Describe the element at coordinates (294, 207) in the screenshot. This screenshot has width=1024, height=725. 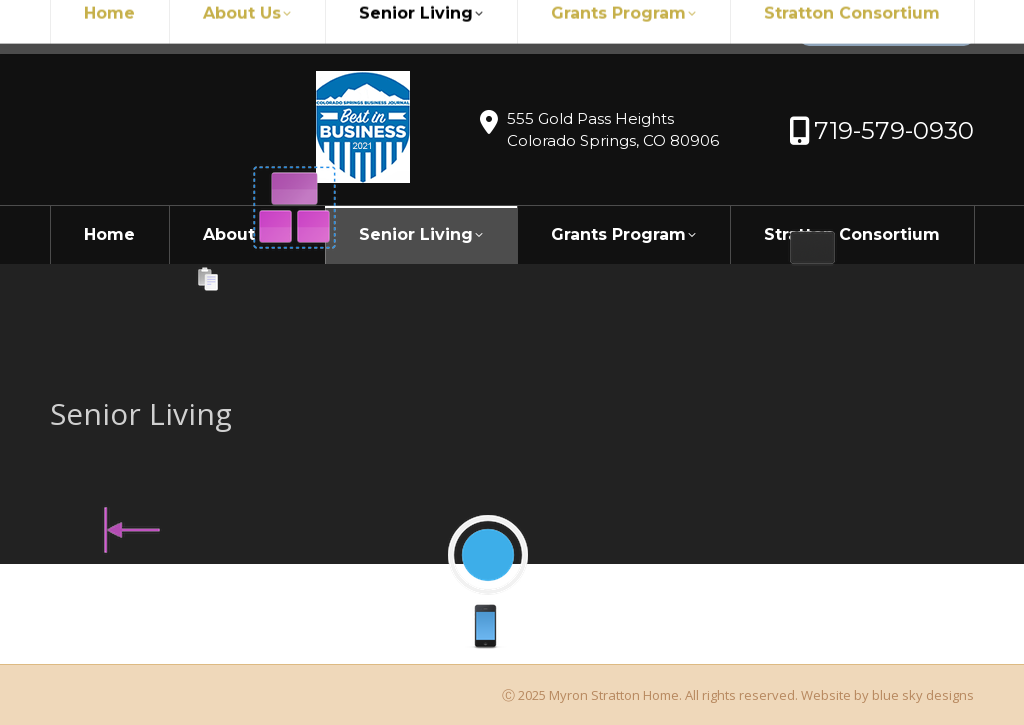
I see `select all items in the current view` at that location.